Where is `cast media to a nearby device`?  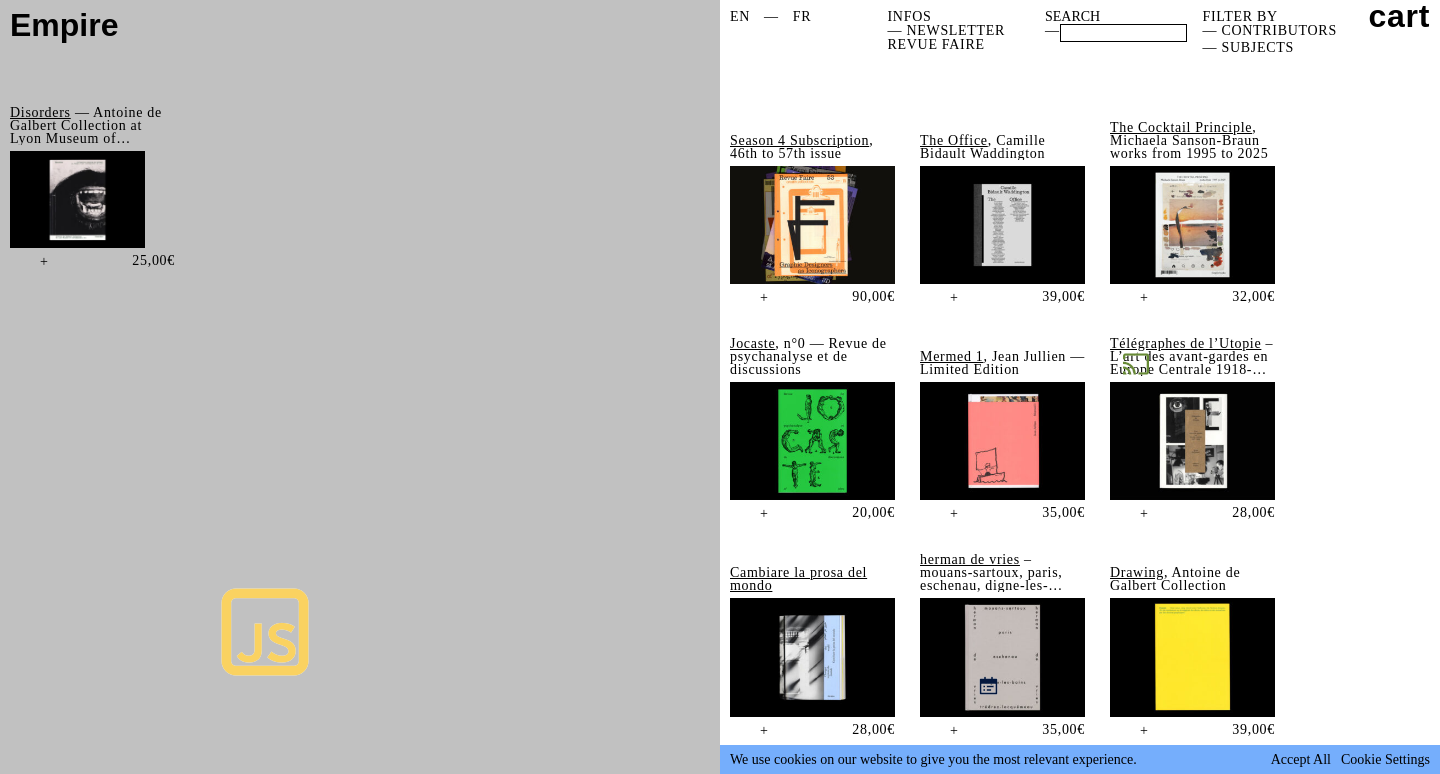 cast media to a nearby device is located at coordinates (1136, 364).